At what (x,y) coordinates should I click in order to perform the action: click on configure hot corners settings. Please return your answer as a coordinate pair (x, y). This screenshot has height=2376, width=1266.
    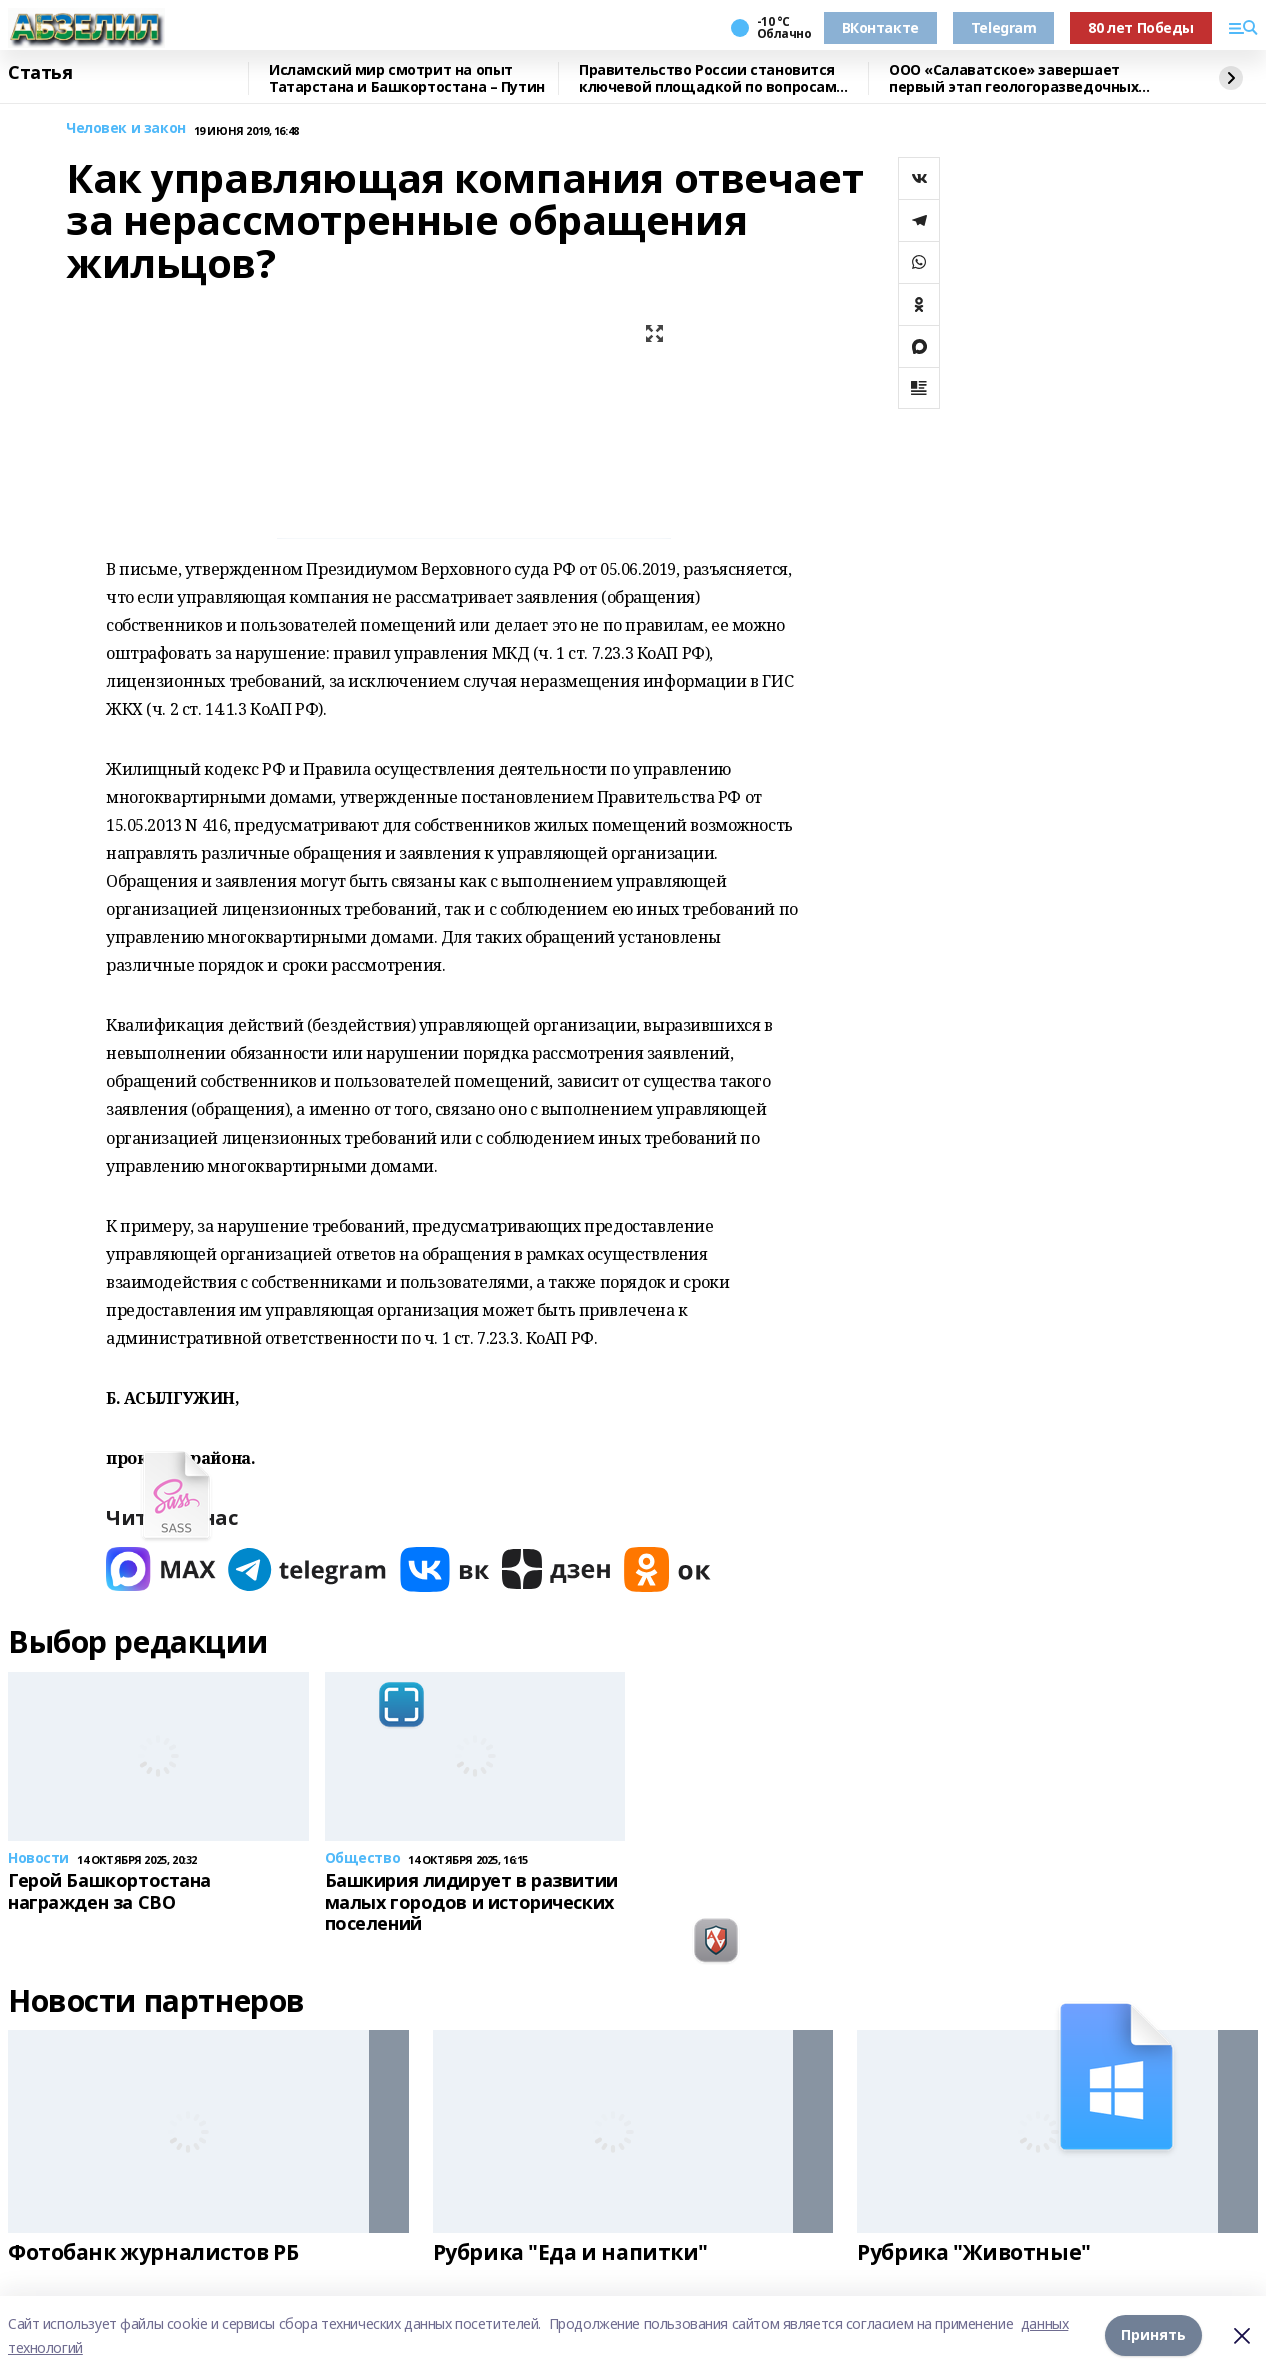
    Looking at the image, I should click on (401, 1704).